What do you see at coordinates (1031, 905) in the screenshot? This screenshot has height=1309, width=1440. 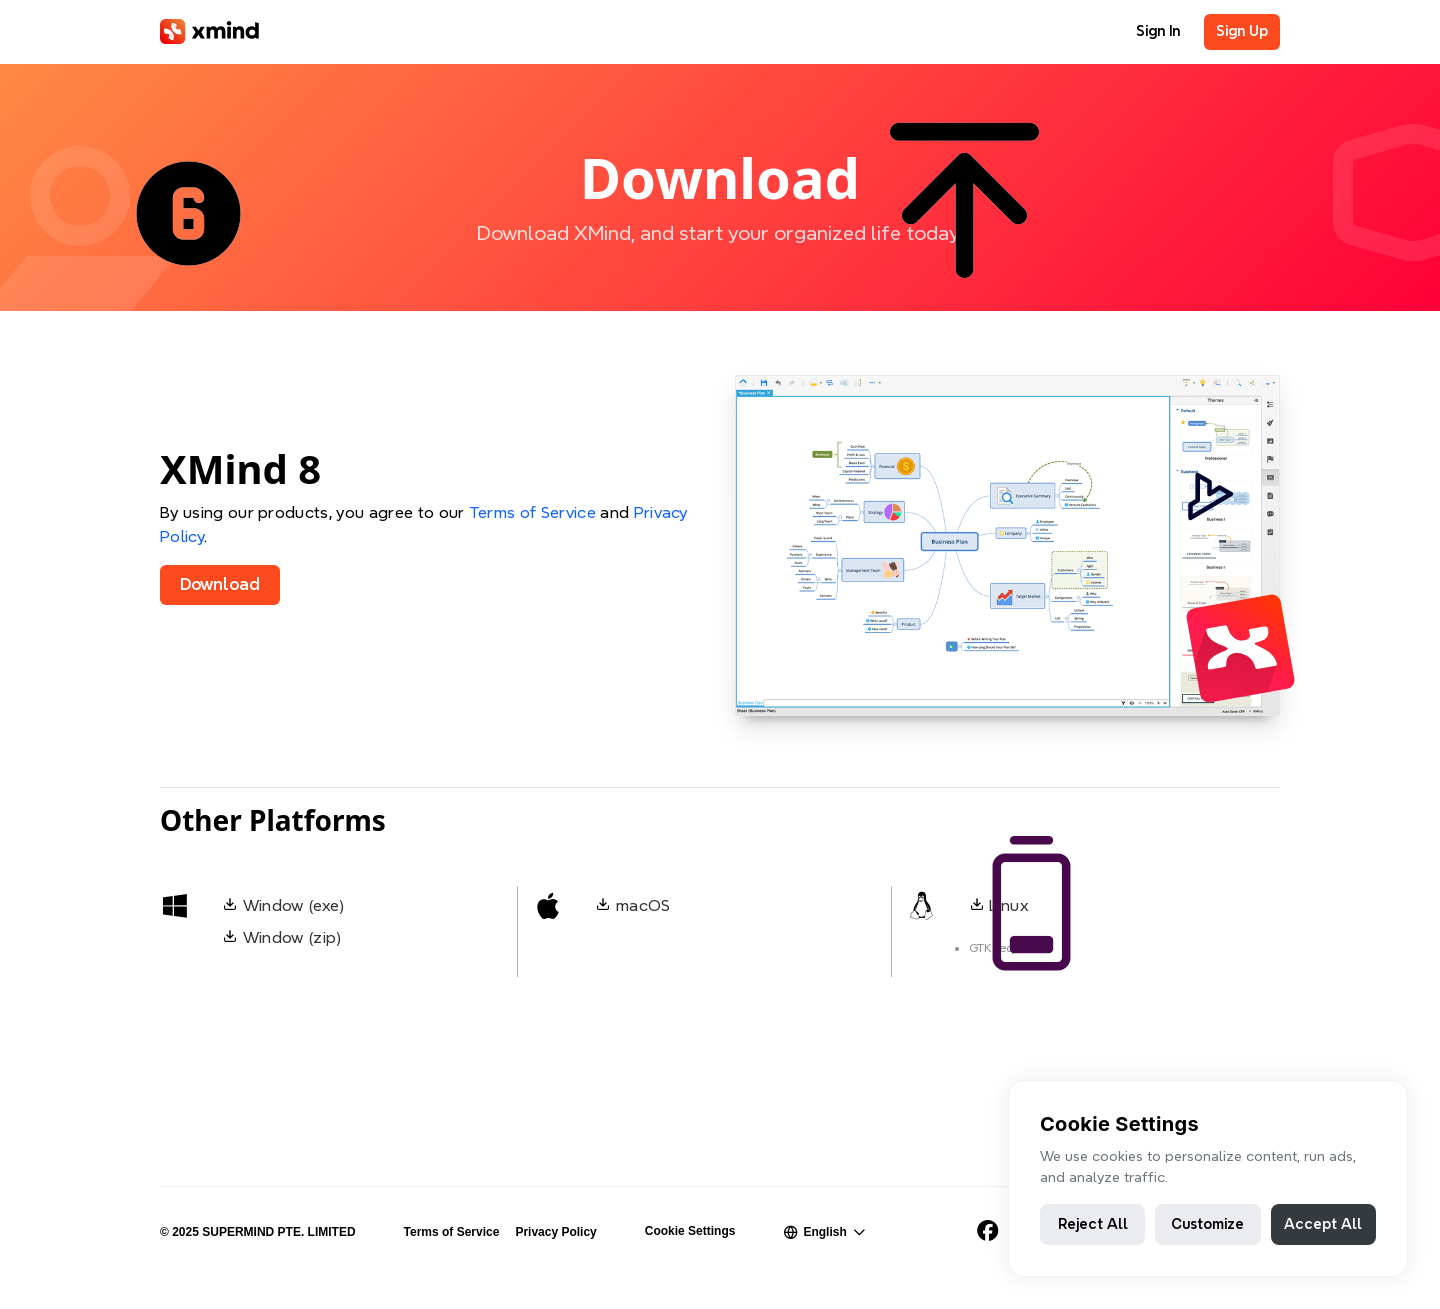 I see `indicates low battery level` at bounding box center [1031, 905].